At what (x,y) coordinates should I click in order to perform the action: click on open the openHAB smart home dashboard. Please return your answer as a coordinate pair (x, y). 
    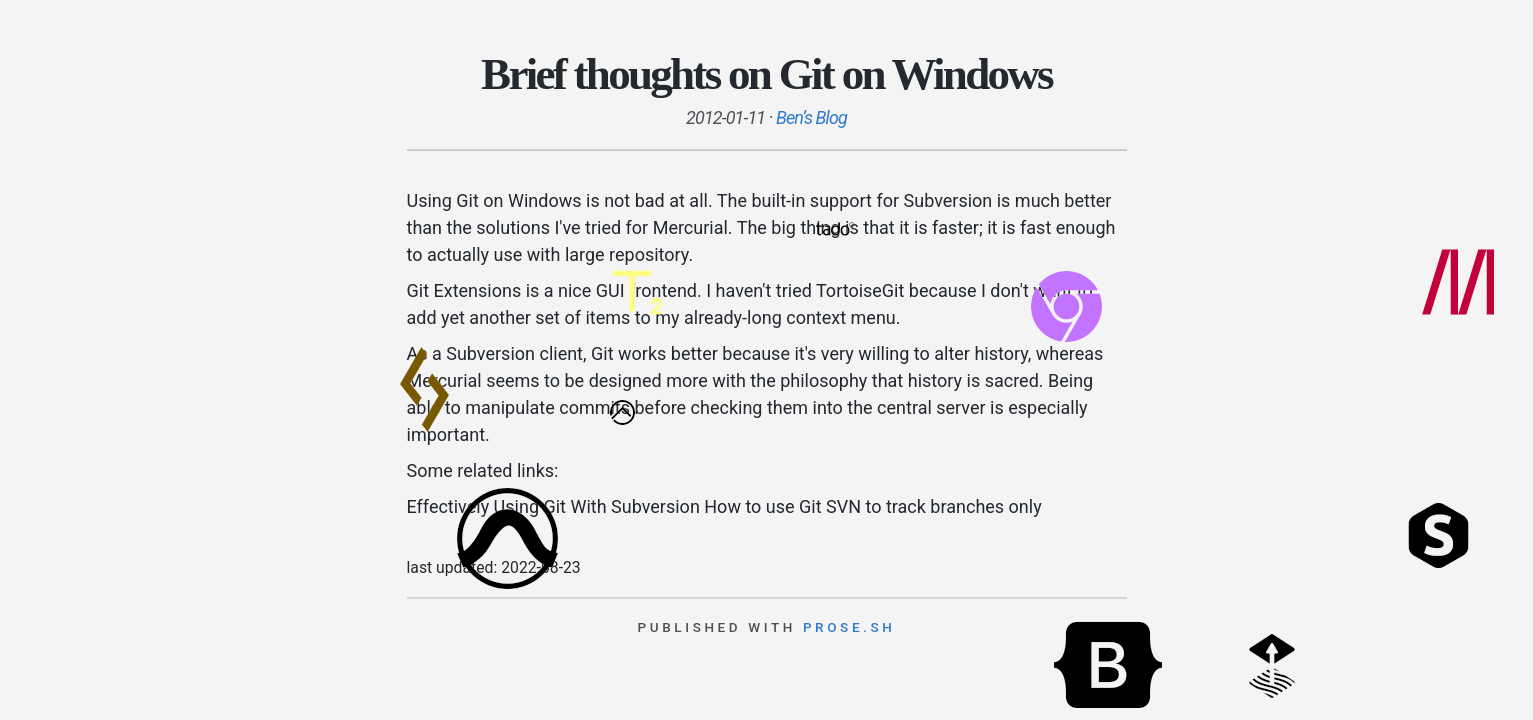
    Looking at the image, I should click on (622, 412).